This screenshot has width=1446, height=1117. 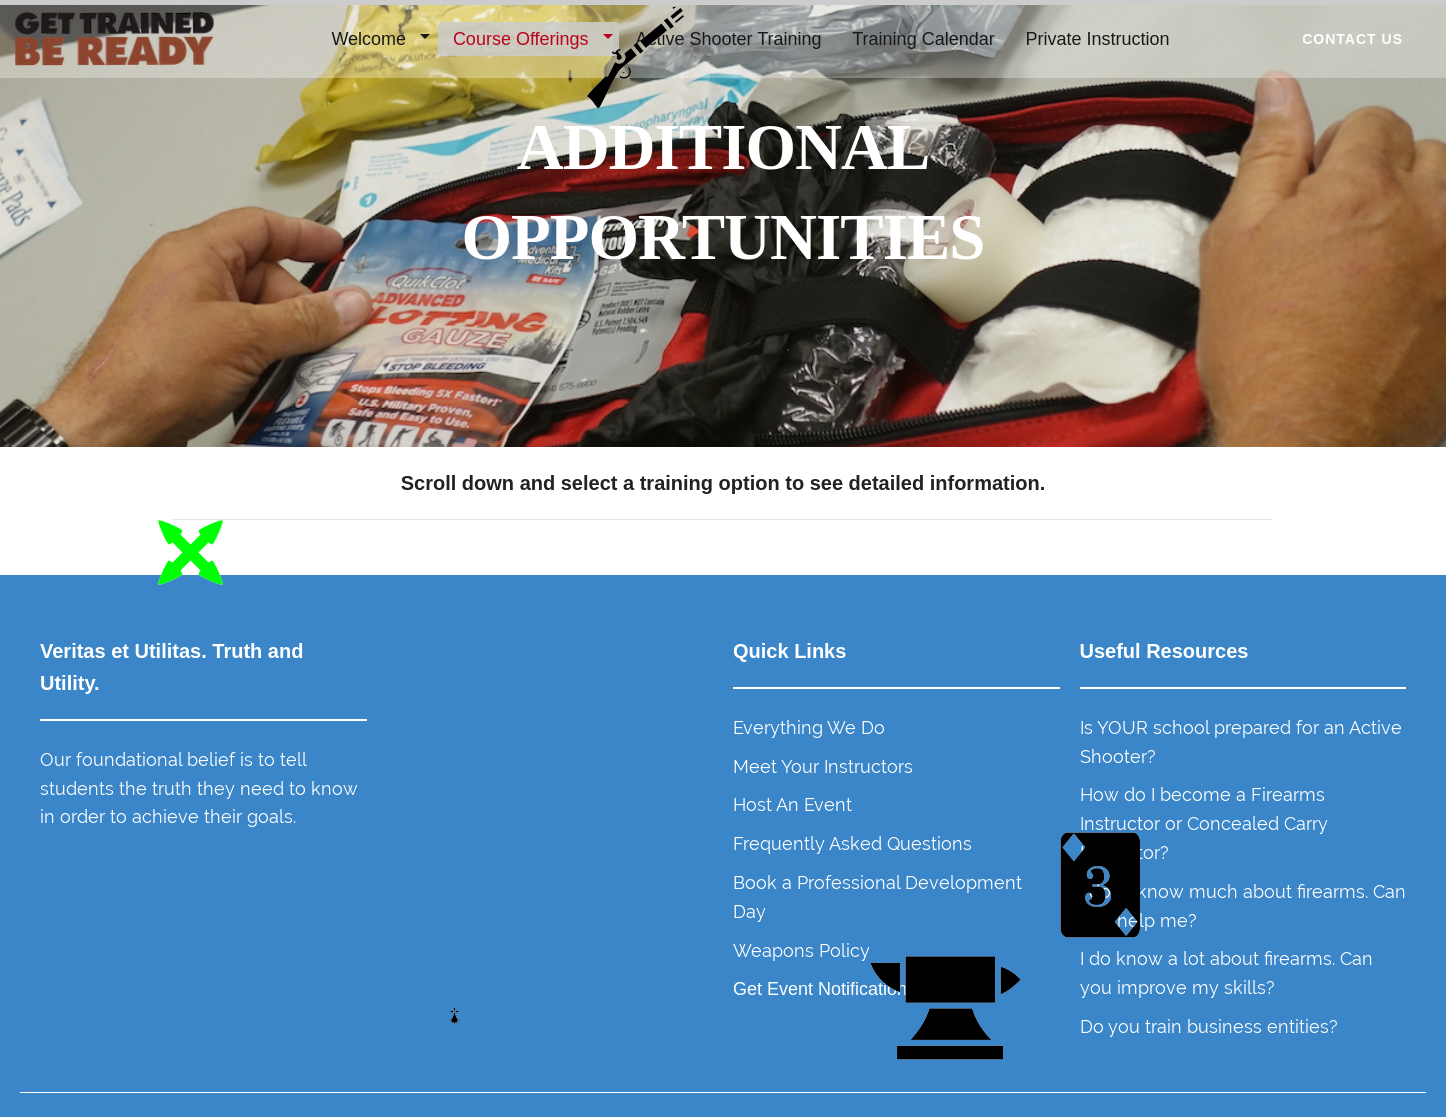 What do you see at coordinates (635, 57) in the screenshot?
I see `select musket weapon in game inventory` at bounding box center [635, 57].